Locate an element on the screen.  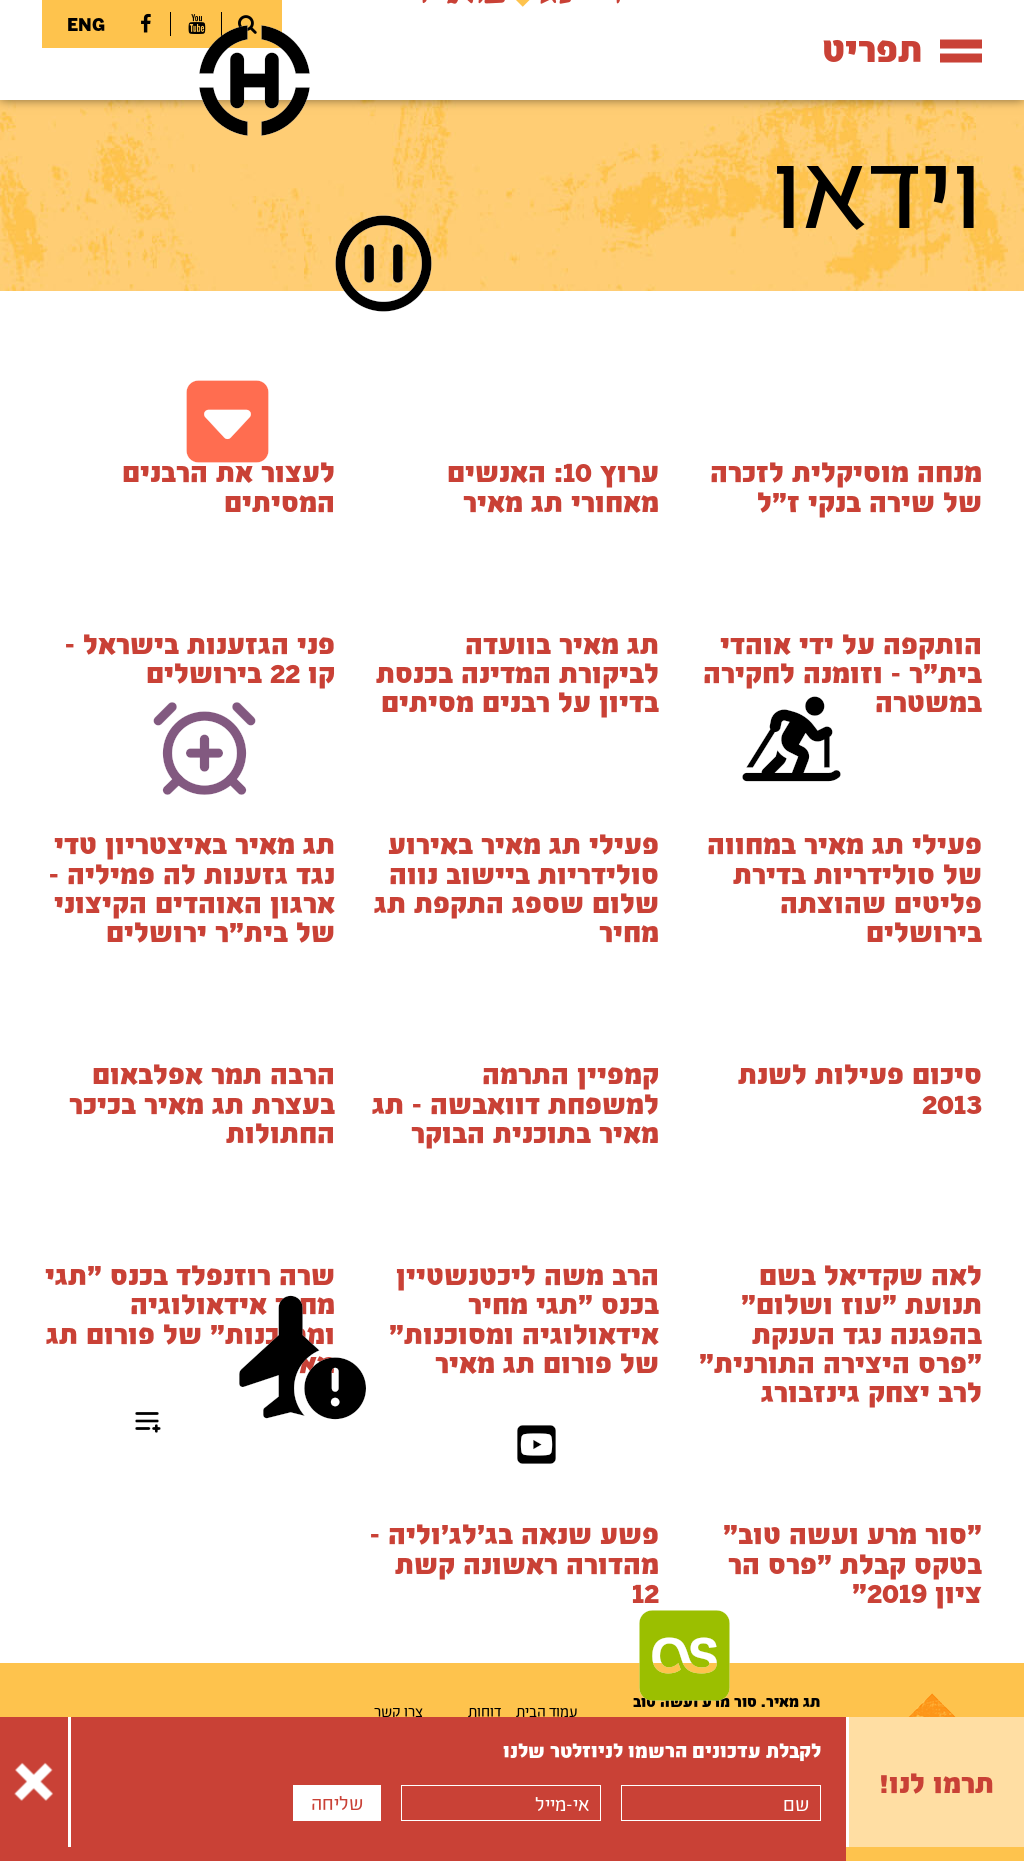
flight alert or travel warning notification is located at coordinates (297, 1357).